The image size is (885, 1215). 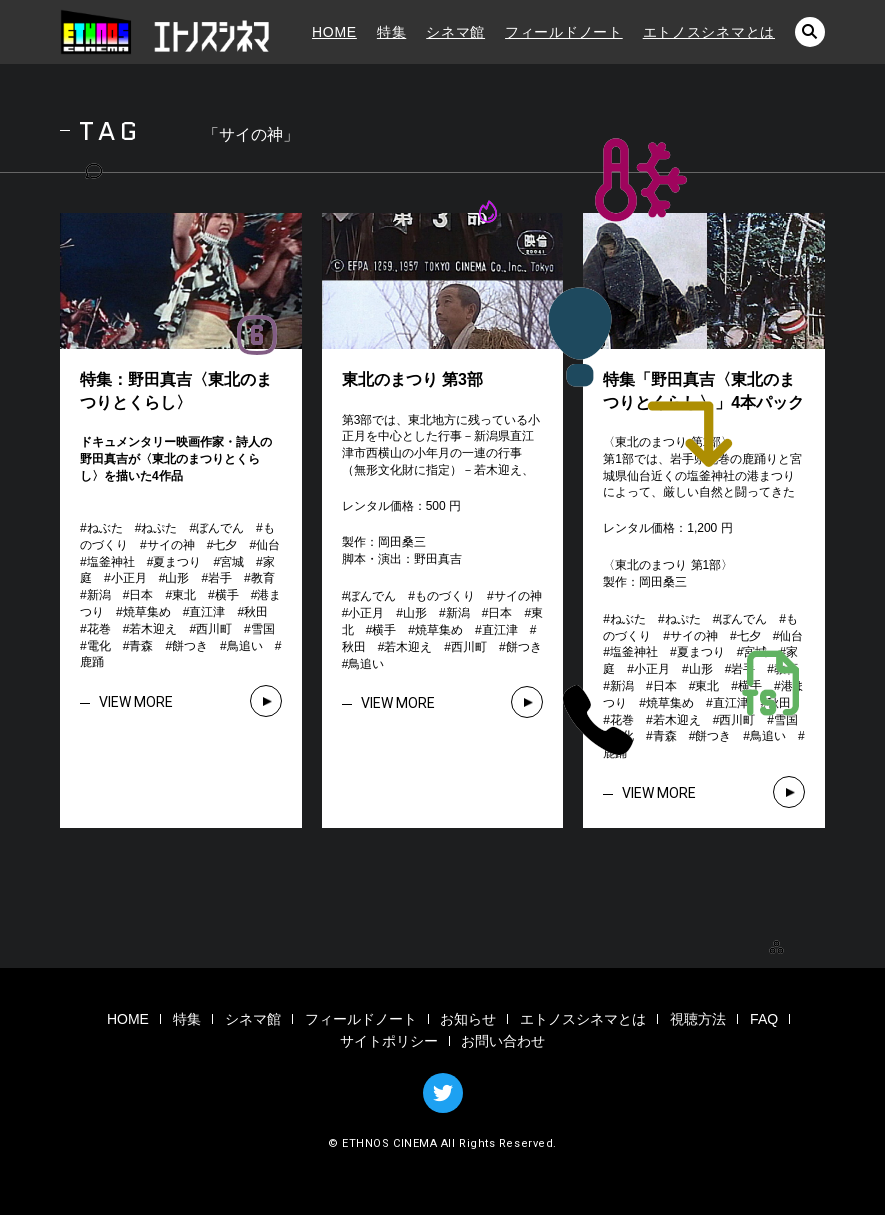 What do you see at coordinates (776, 947) in the screenshot?
I see `open asana project management app` at bounding box center [776, 947].